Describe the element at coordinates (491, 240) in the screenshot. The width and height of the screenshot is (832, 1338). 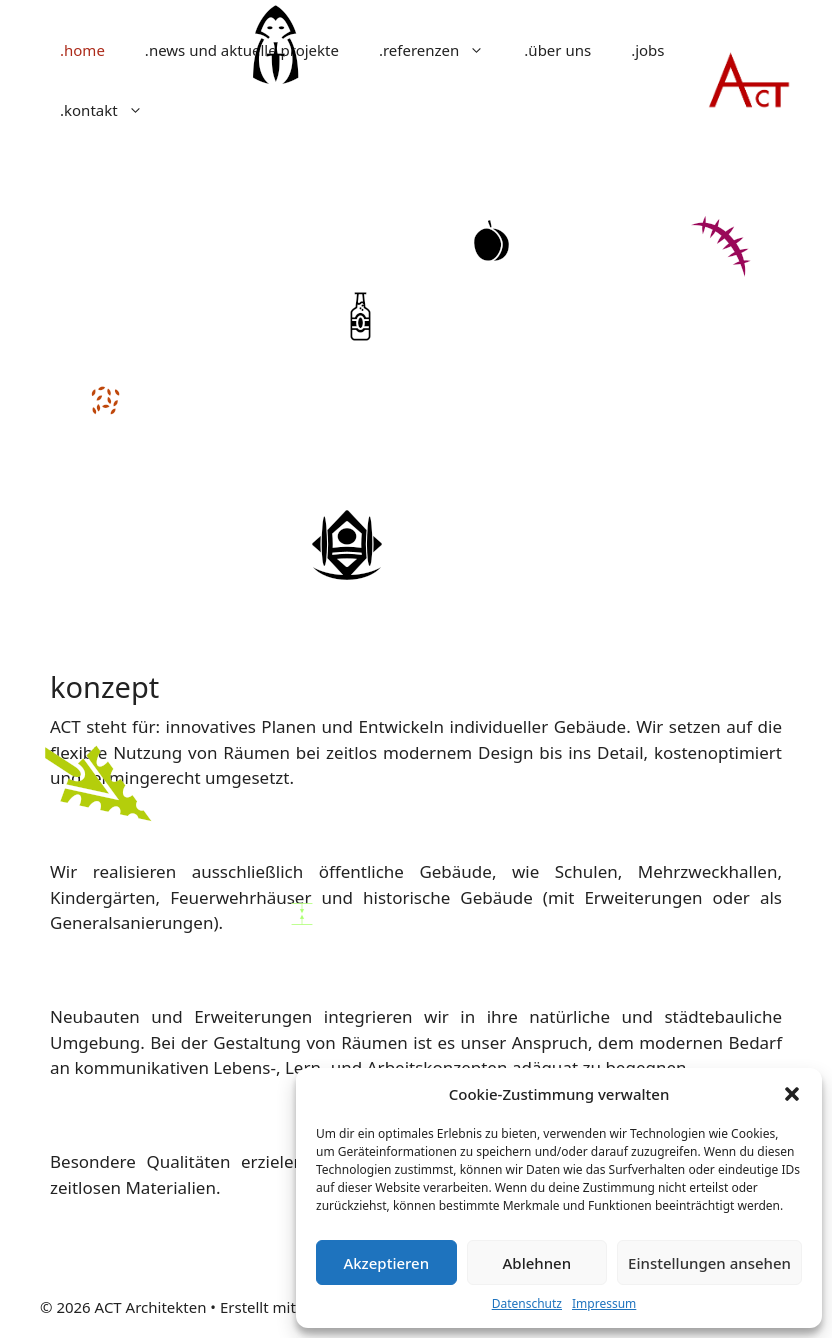
I see `select peach flavor or ingredient` at that location.